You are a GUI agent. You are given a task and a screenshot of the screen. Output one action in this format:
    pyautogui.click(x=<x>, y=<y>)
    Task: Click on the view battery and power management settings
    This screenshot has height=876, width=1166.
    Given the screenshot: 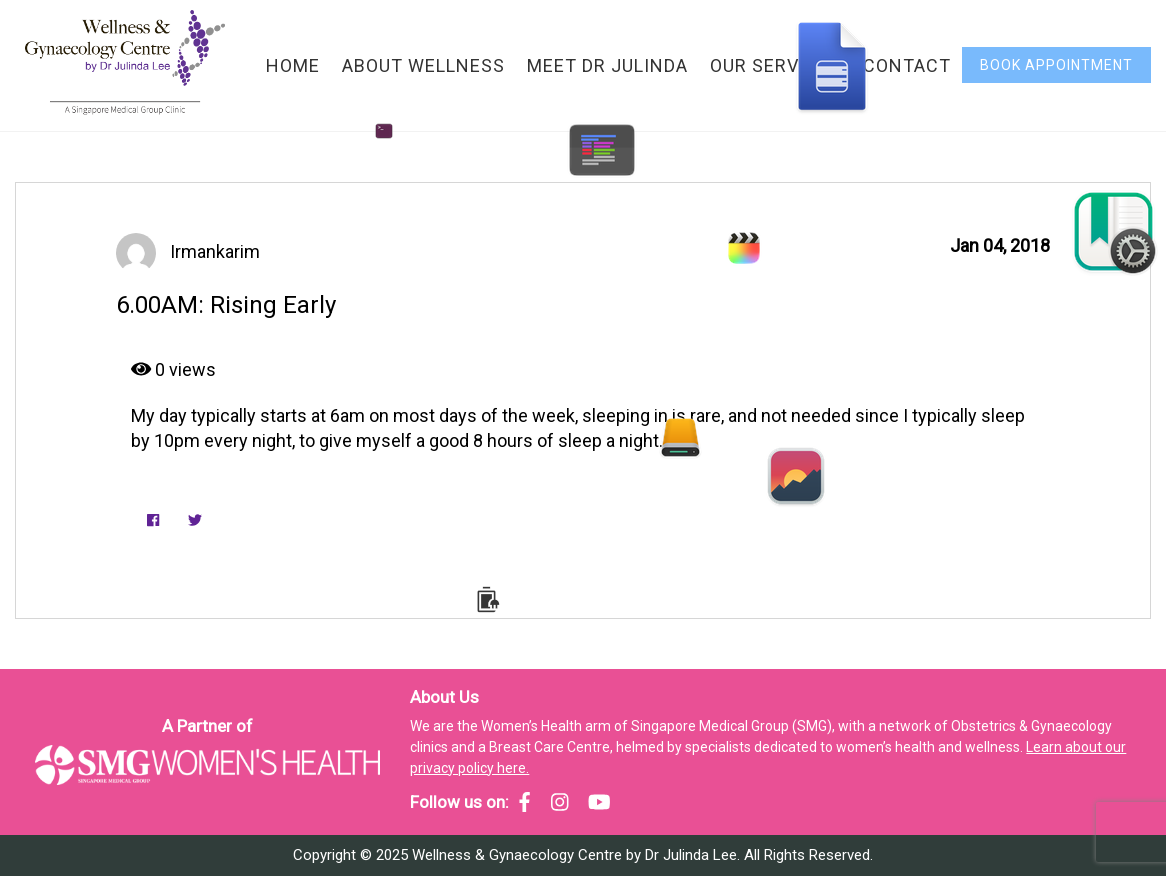 What is the action you would take?
    pyautogui.click(x=486, y=599)
    